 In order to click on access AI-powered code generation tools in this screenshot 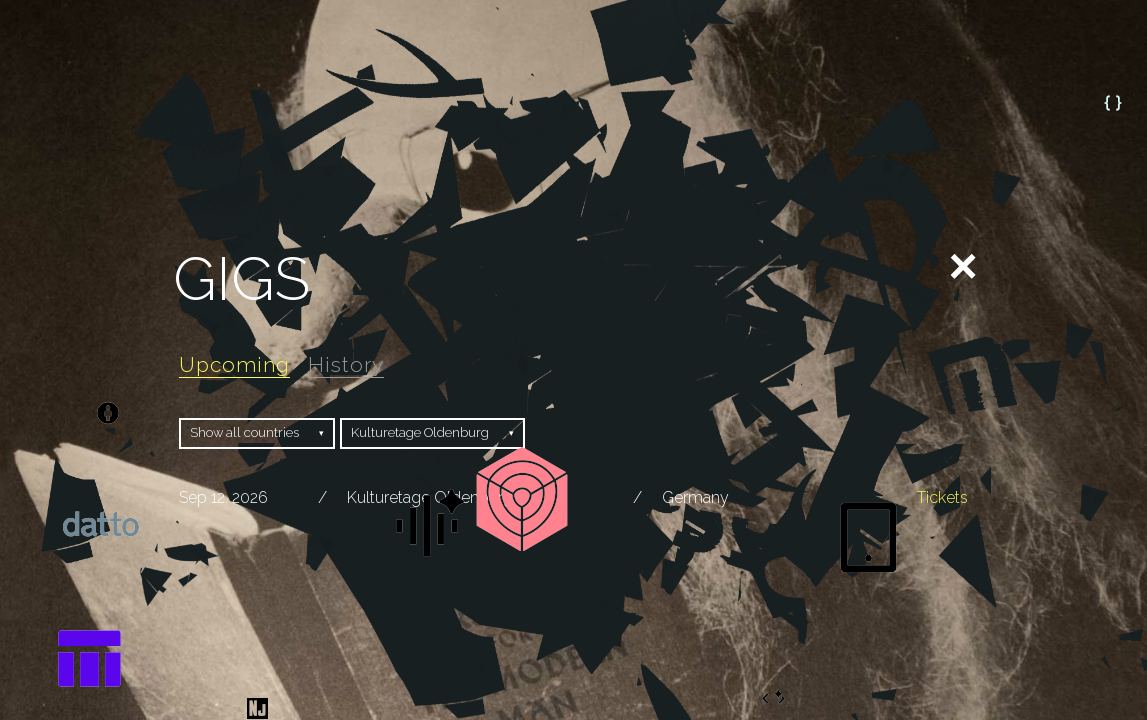, I will do `click(773, 698)`.